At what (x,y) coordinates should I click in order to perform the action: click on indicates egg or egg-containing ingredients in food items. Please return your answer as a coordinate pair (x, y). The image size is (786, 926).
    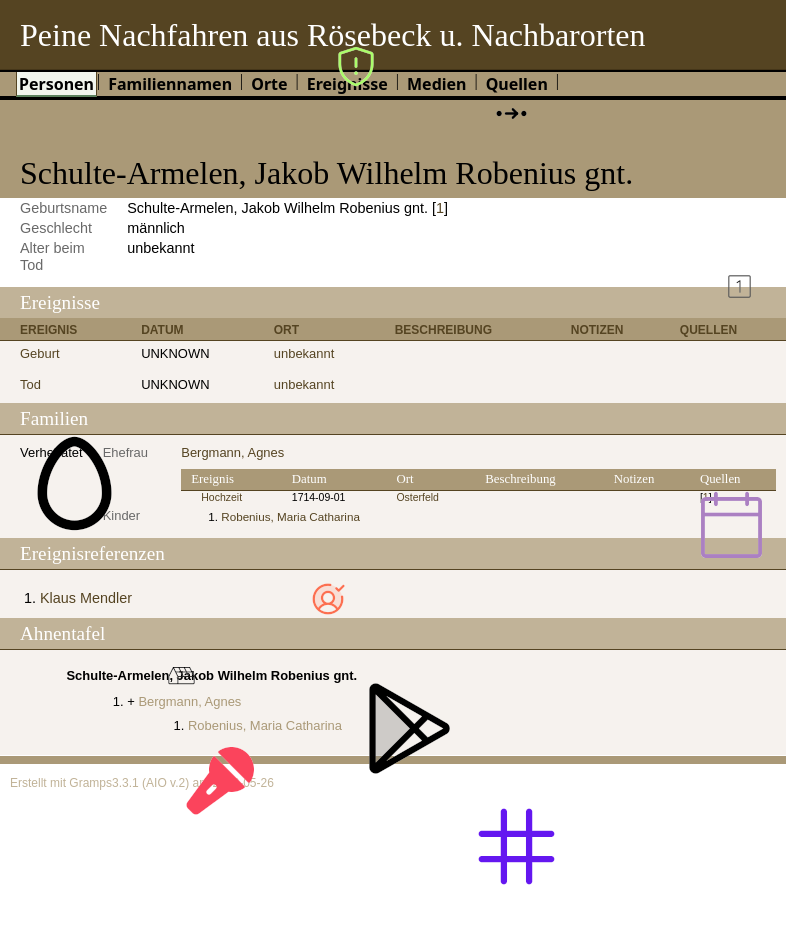
    Looking at the image, I should click on (74, 483).